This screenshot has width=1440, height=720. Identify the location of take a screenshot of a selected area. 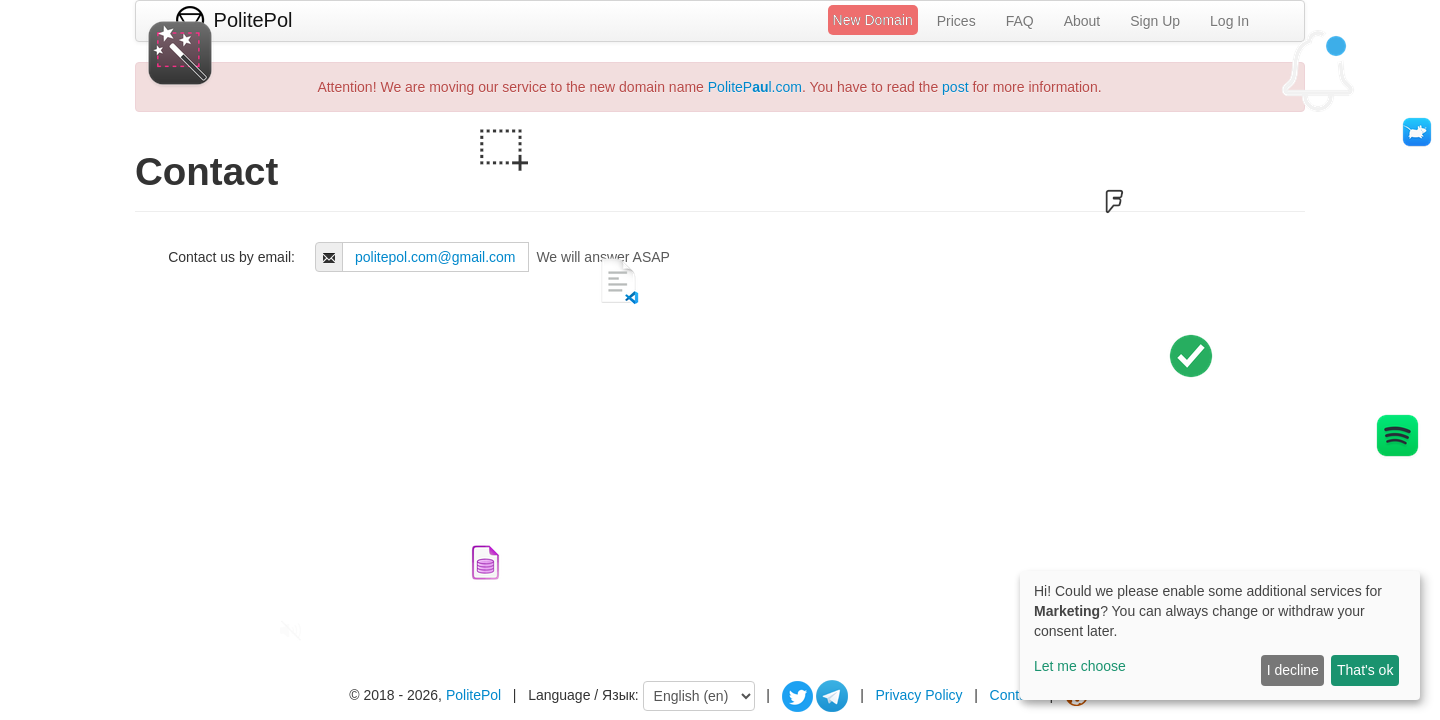
(502, 148).